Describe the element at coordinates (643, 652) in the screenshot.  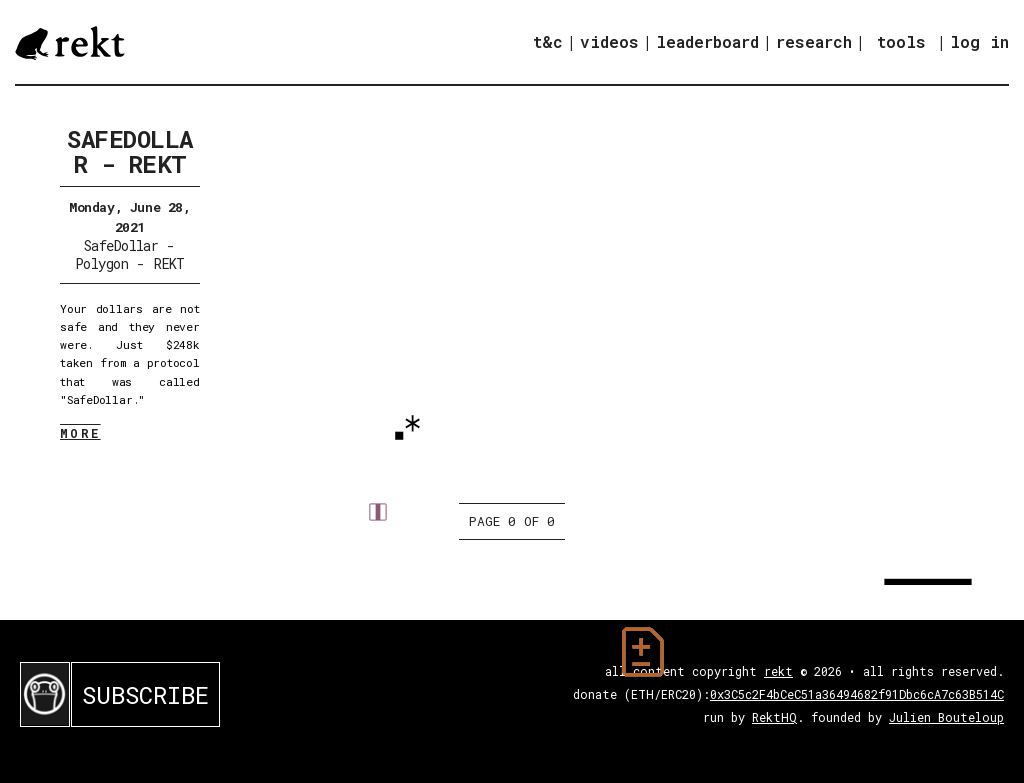
I see `view file differences or changes` at that location.